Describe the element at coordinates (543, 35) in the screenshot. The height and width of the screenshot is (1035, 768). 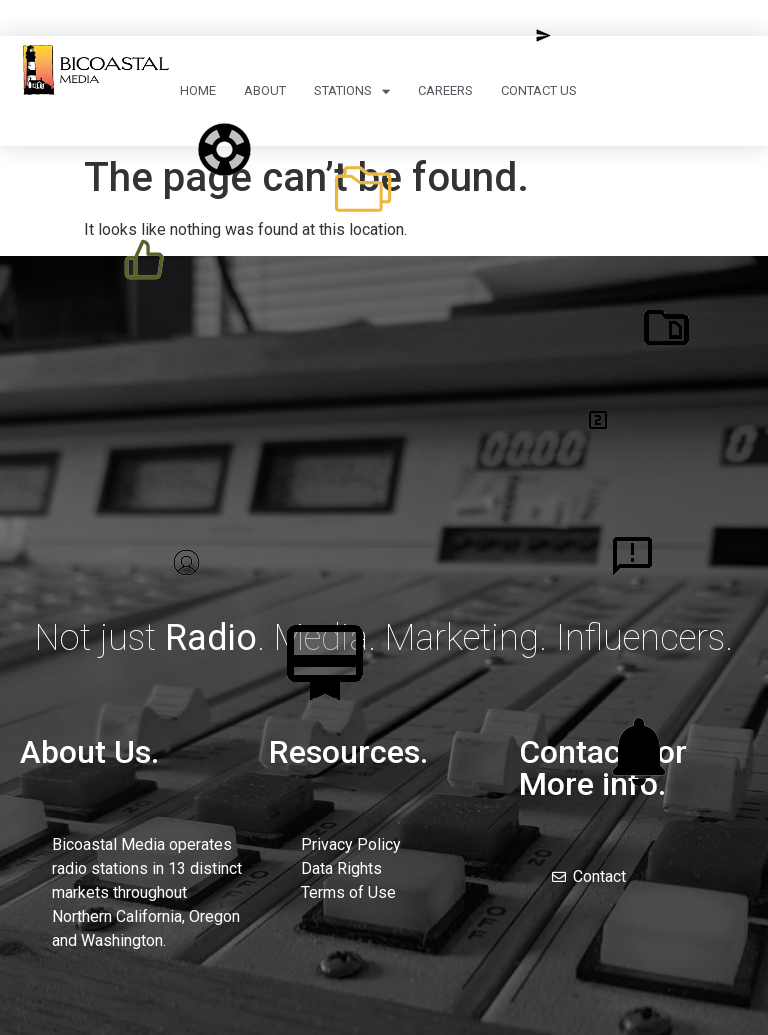
I see `send a message or submit content` at that location.